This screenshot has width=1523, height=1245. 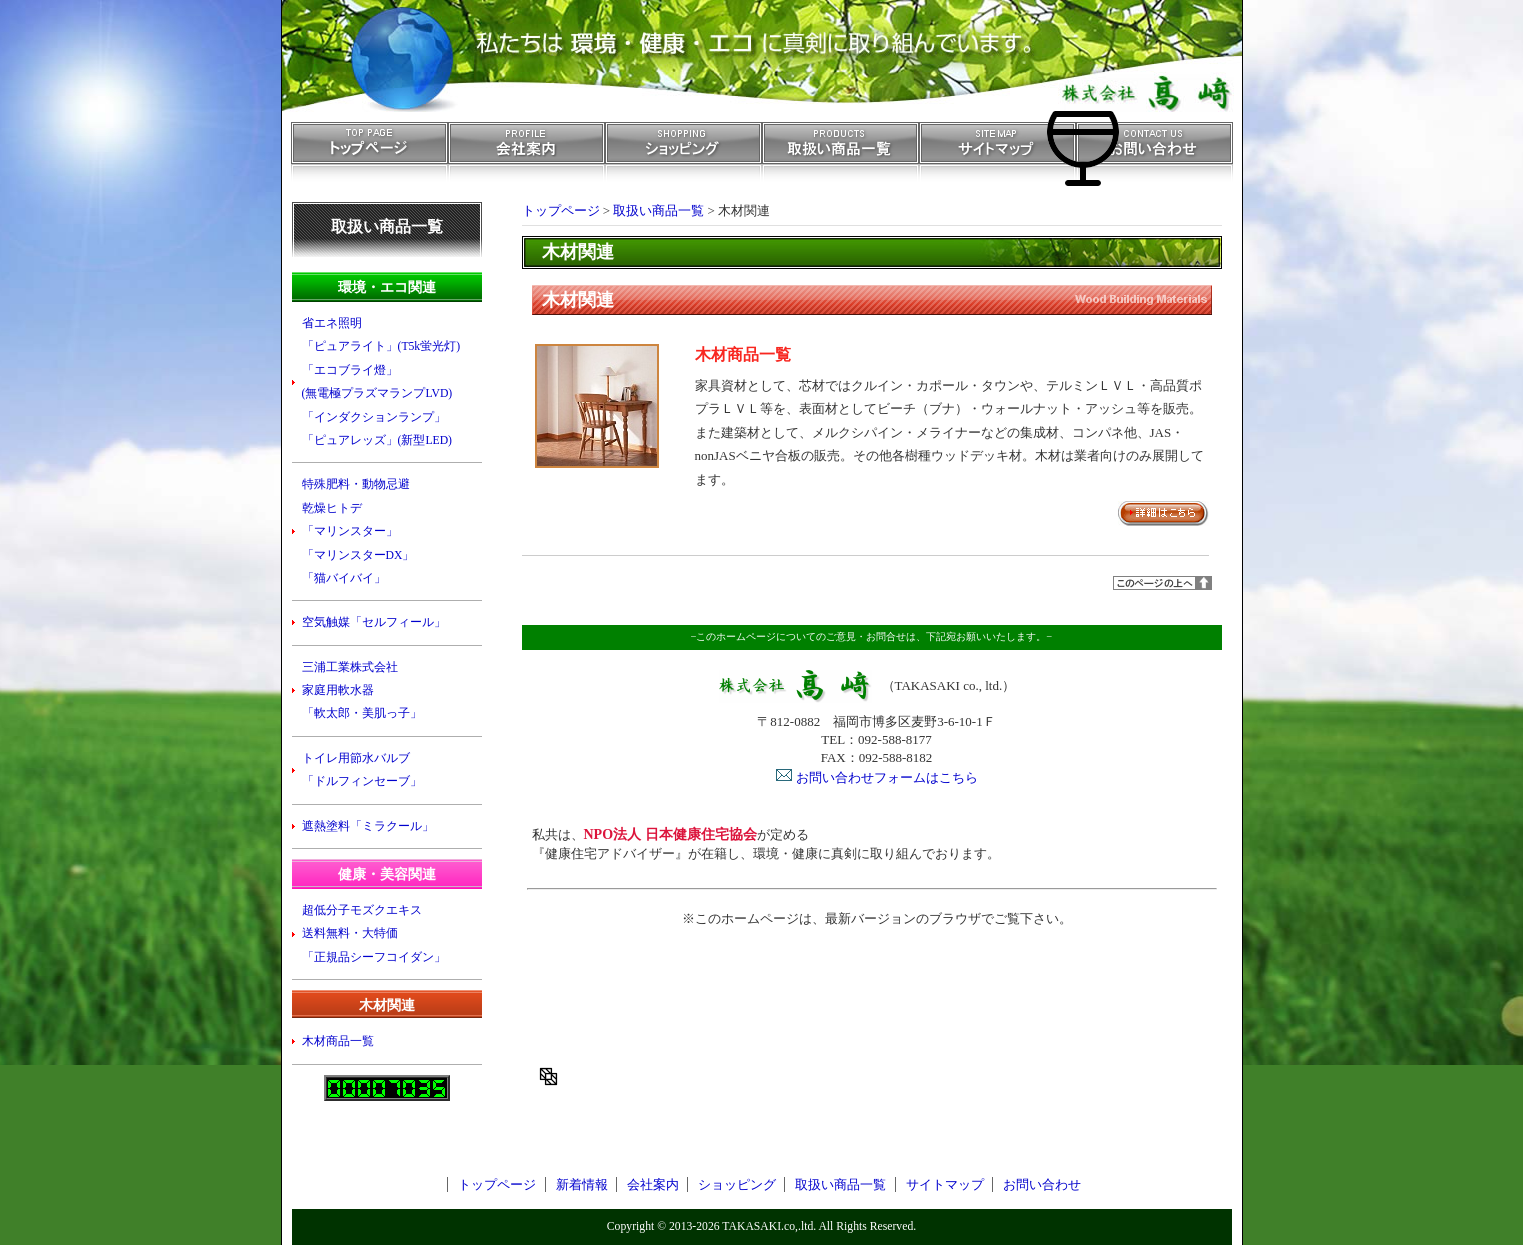 I want to click on exclude overlapping areas from selection, so click(x=548, y=1076).